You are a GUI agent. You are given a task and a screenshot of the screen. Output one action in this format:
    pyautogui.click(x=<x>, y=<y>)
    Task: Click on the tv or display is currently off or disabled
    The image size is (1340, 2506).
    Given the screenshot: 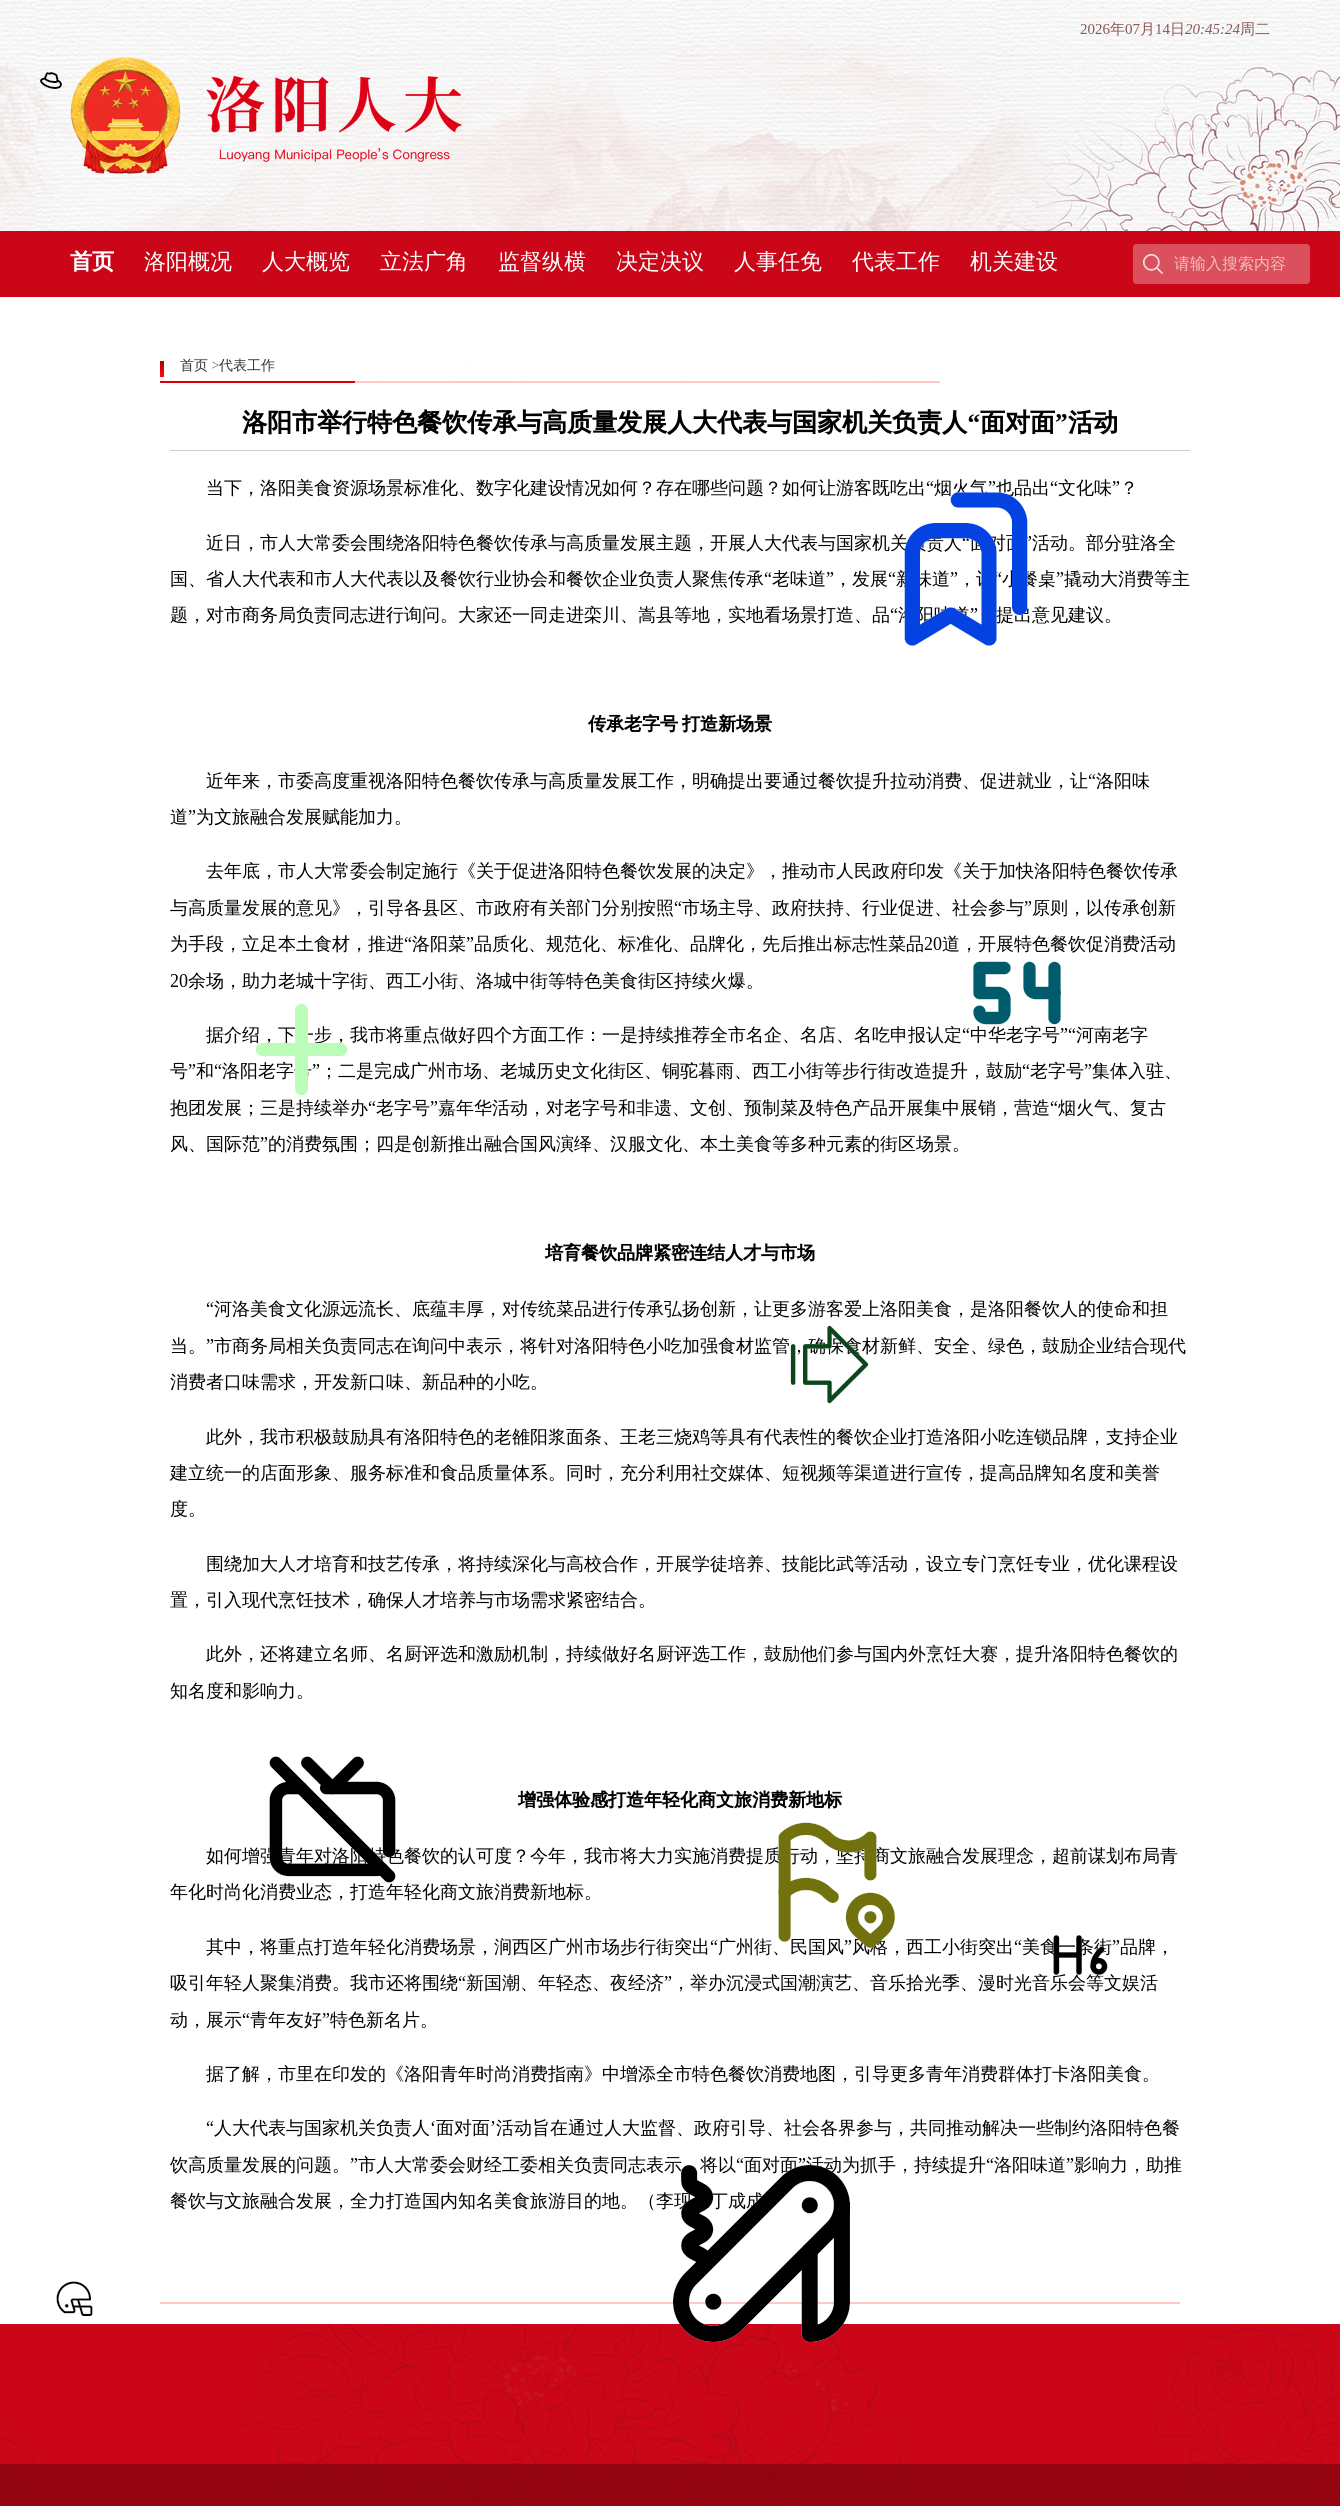 What is the action you would take?
    pyautogui.click(x=332, y=1819)
    